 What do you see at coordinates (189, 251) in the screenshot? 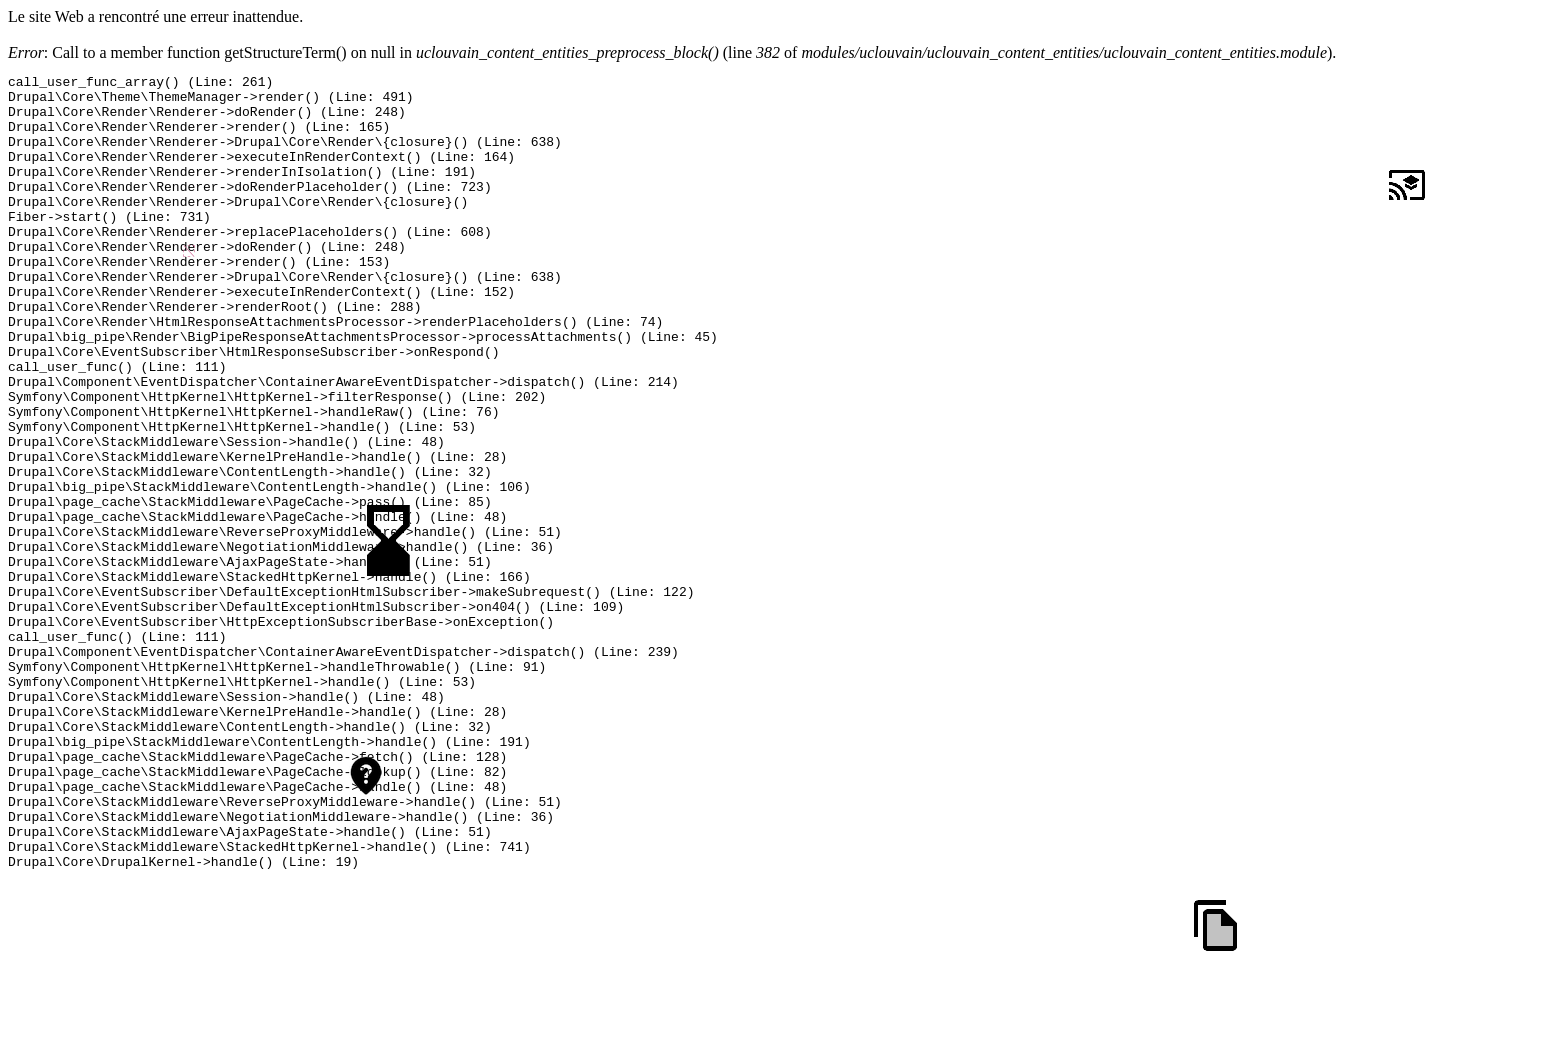
I see `deselect or clear current selection` at bounding box center [189, 251].